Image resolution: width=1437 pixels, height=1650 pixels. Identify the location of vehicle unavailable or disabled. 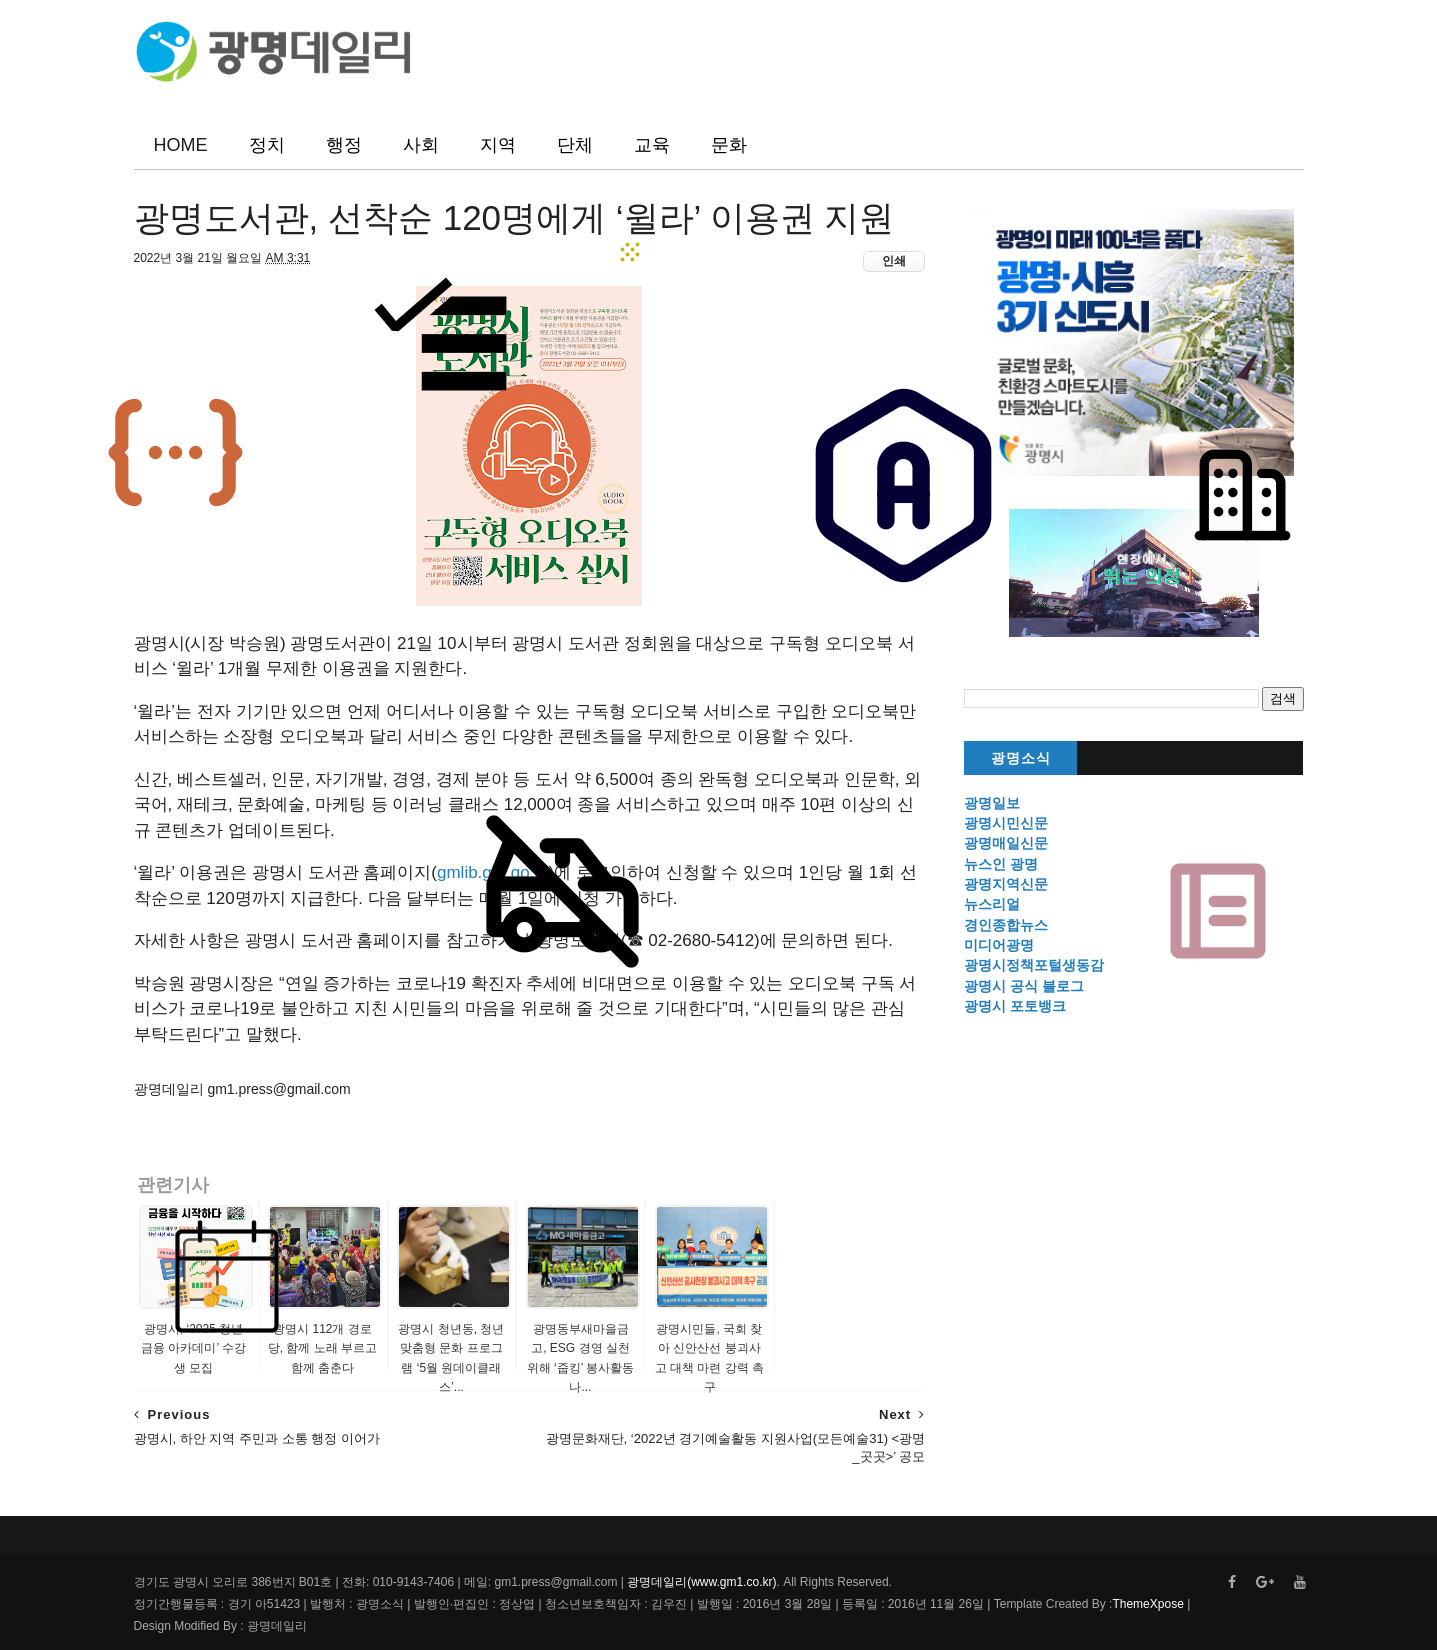
(562, 891).